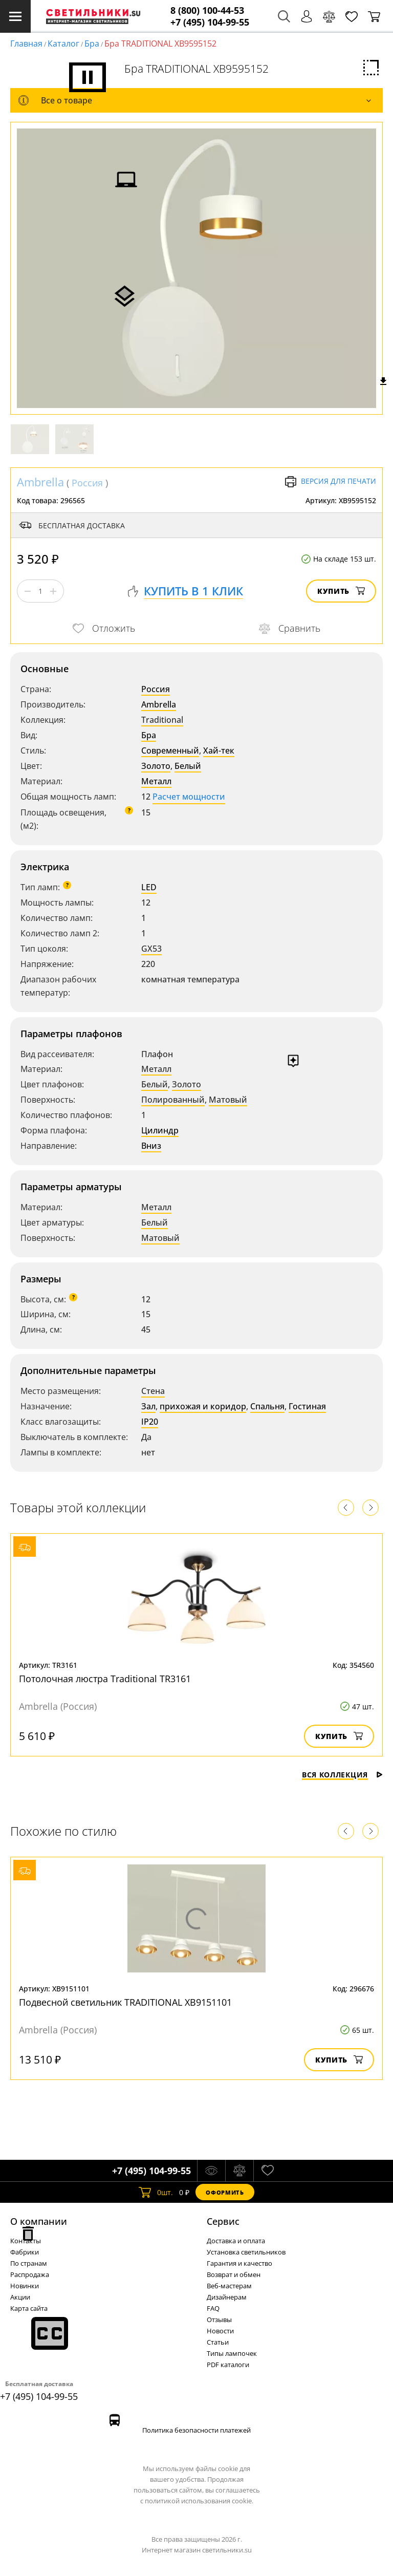 This screenshot has height=2576, width=393. What do you see at coordinates (371, 68) in the screenshot?
I see `adjust corner radius of a shape or element` at bounding box center [371, 68].